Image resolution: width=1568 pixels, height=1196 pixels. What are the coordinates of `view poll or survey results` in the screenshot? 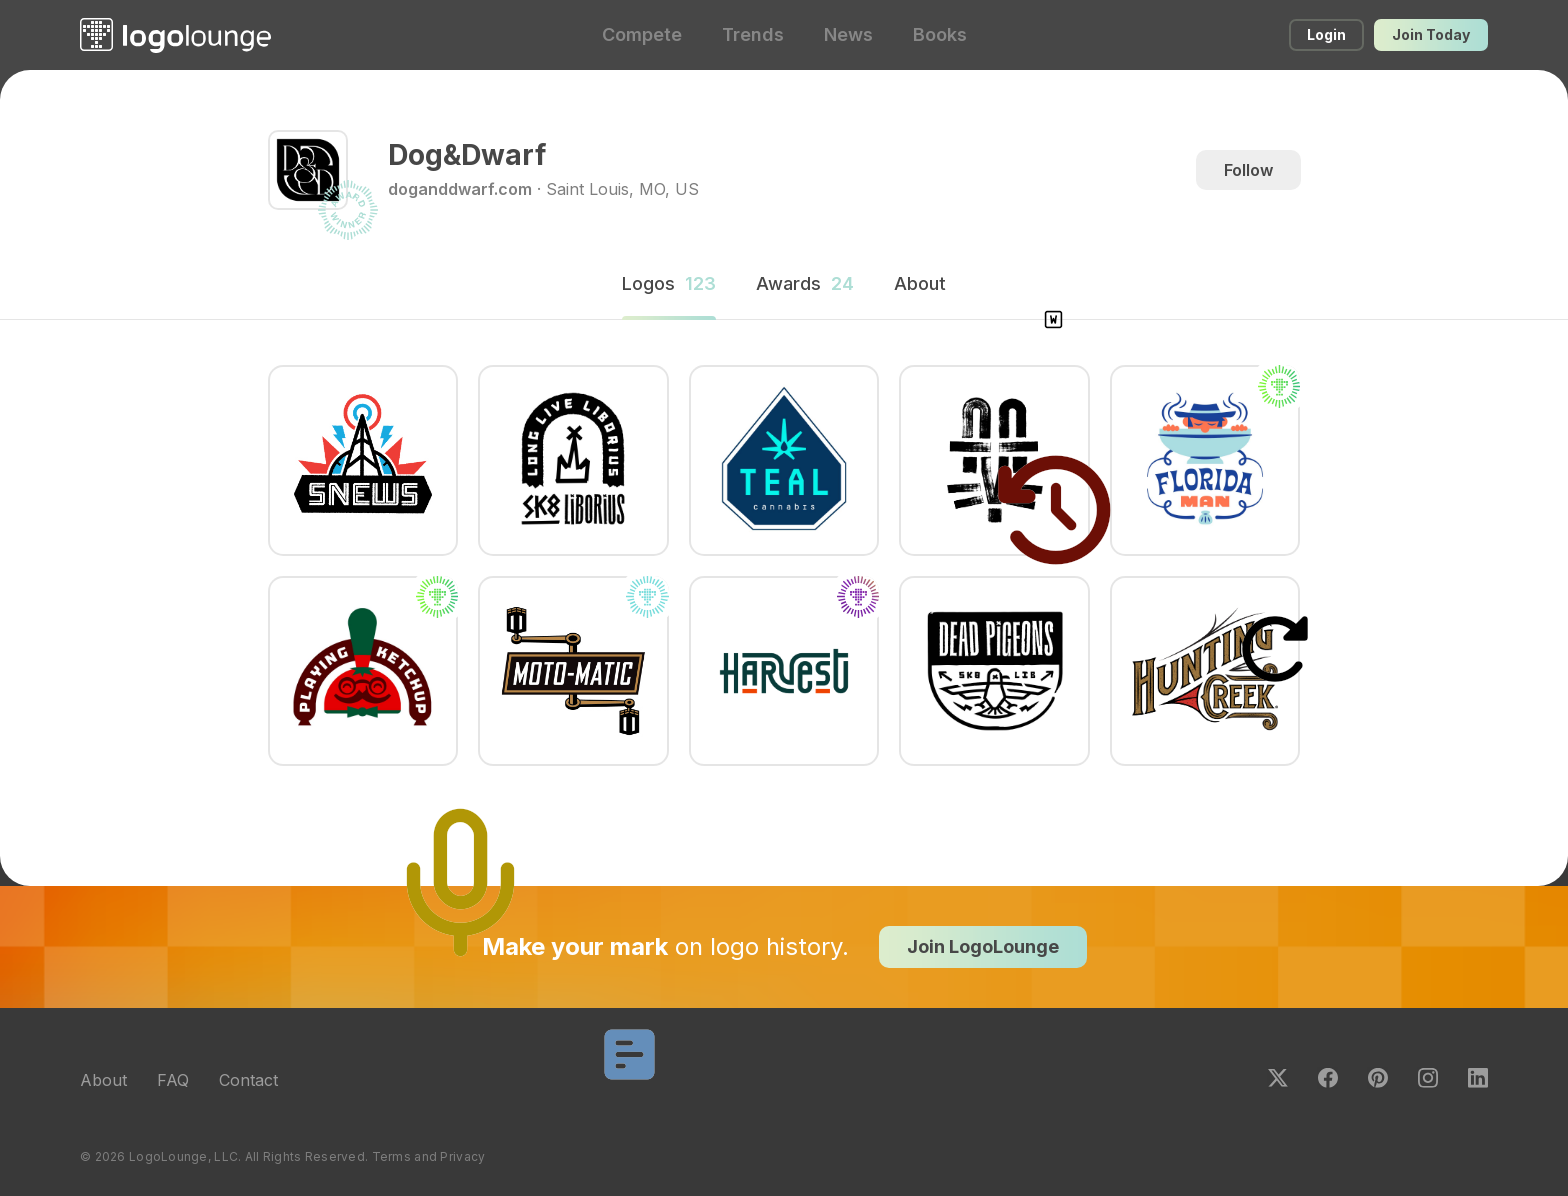 It's located at (629, 1054).